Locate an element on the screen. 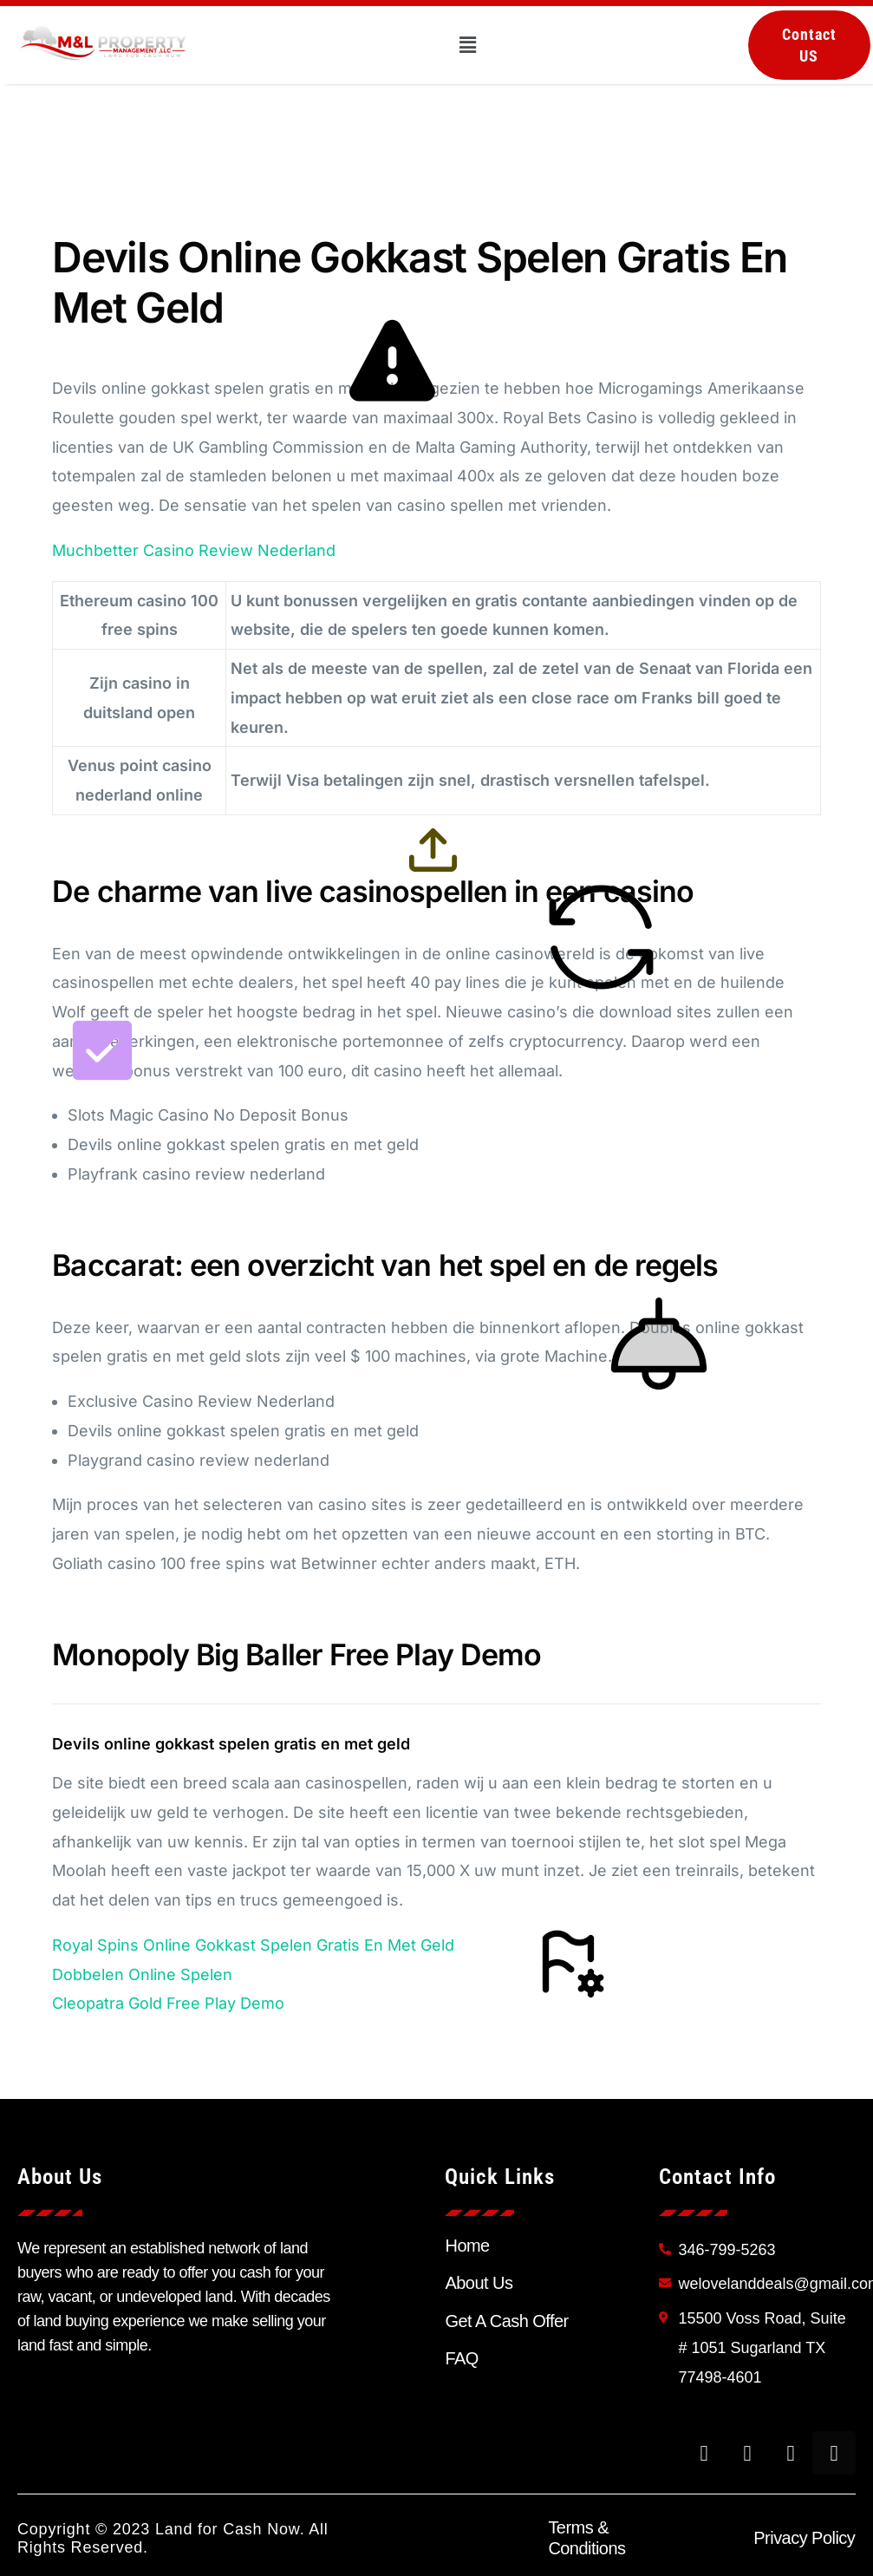 The height and width of the screenshot is (2576, 873). configure flag or milestone settings is located at coordinates (568, 1960).